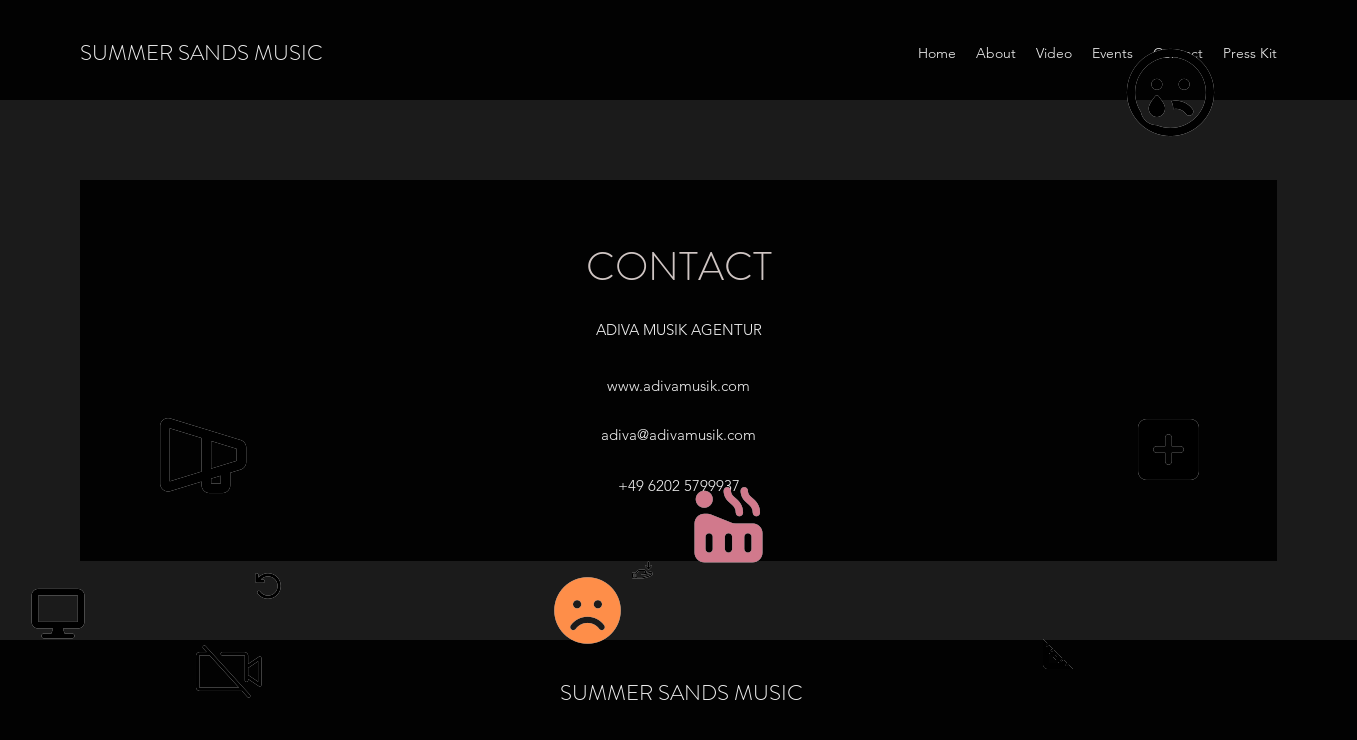 The image size is (1357, 740). What do you see at coordinates (1170, 92) in the screenshot?
I see `indicates an error or something went wrong` at bounding box center [1170, 92].